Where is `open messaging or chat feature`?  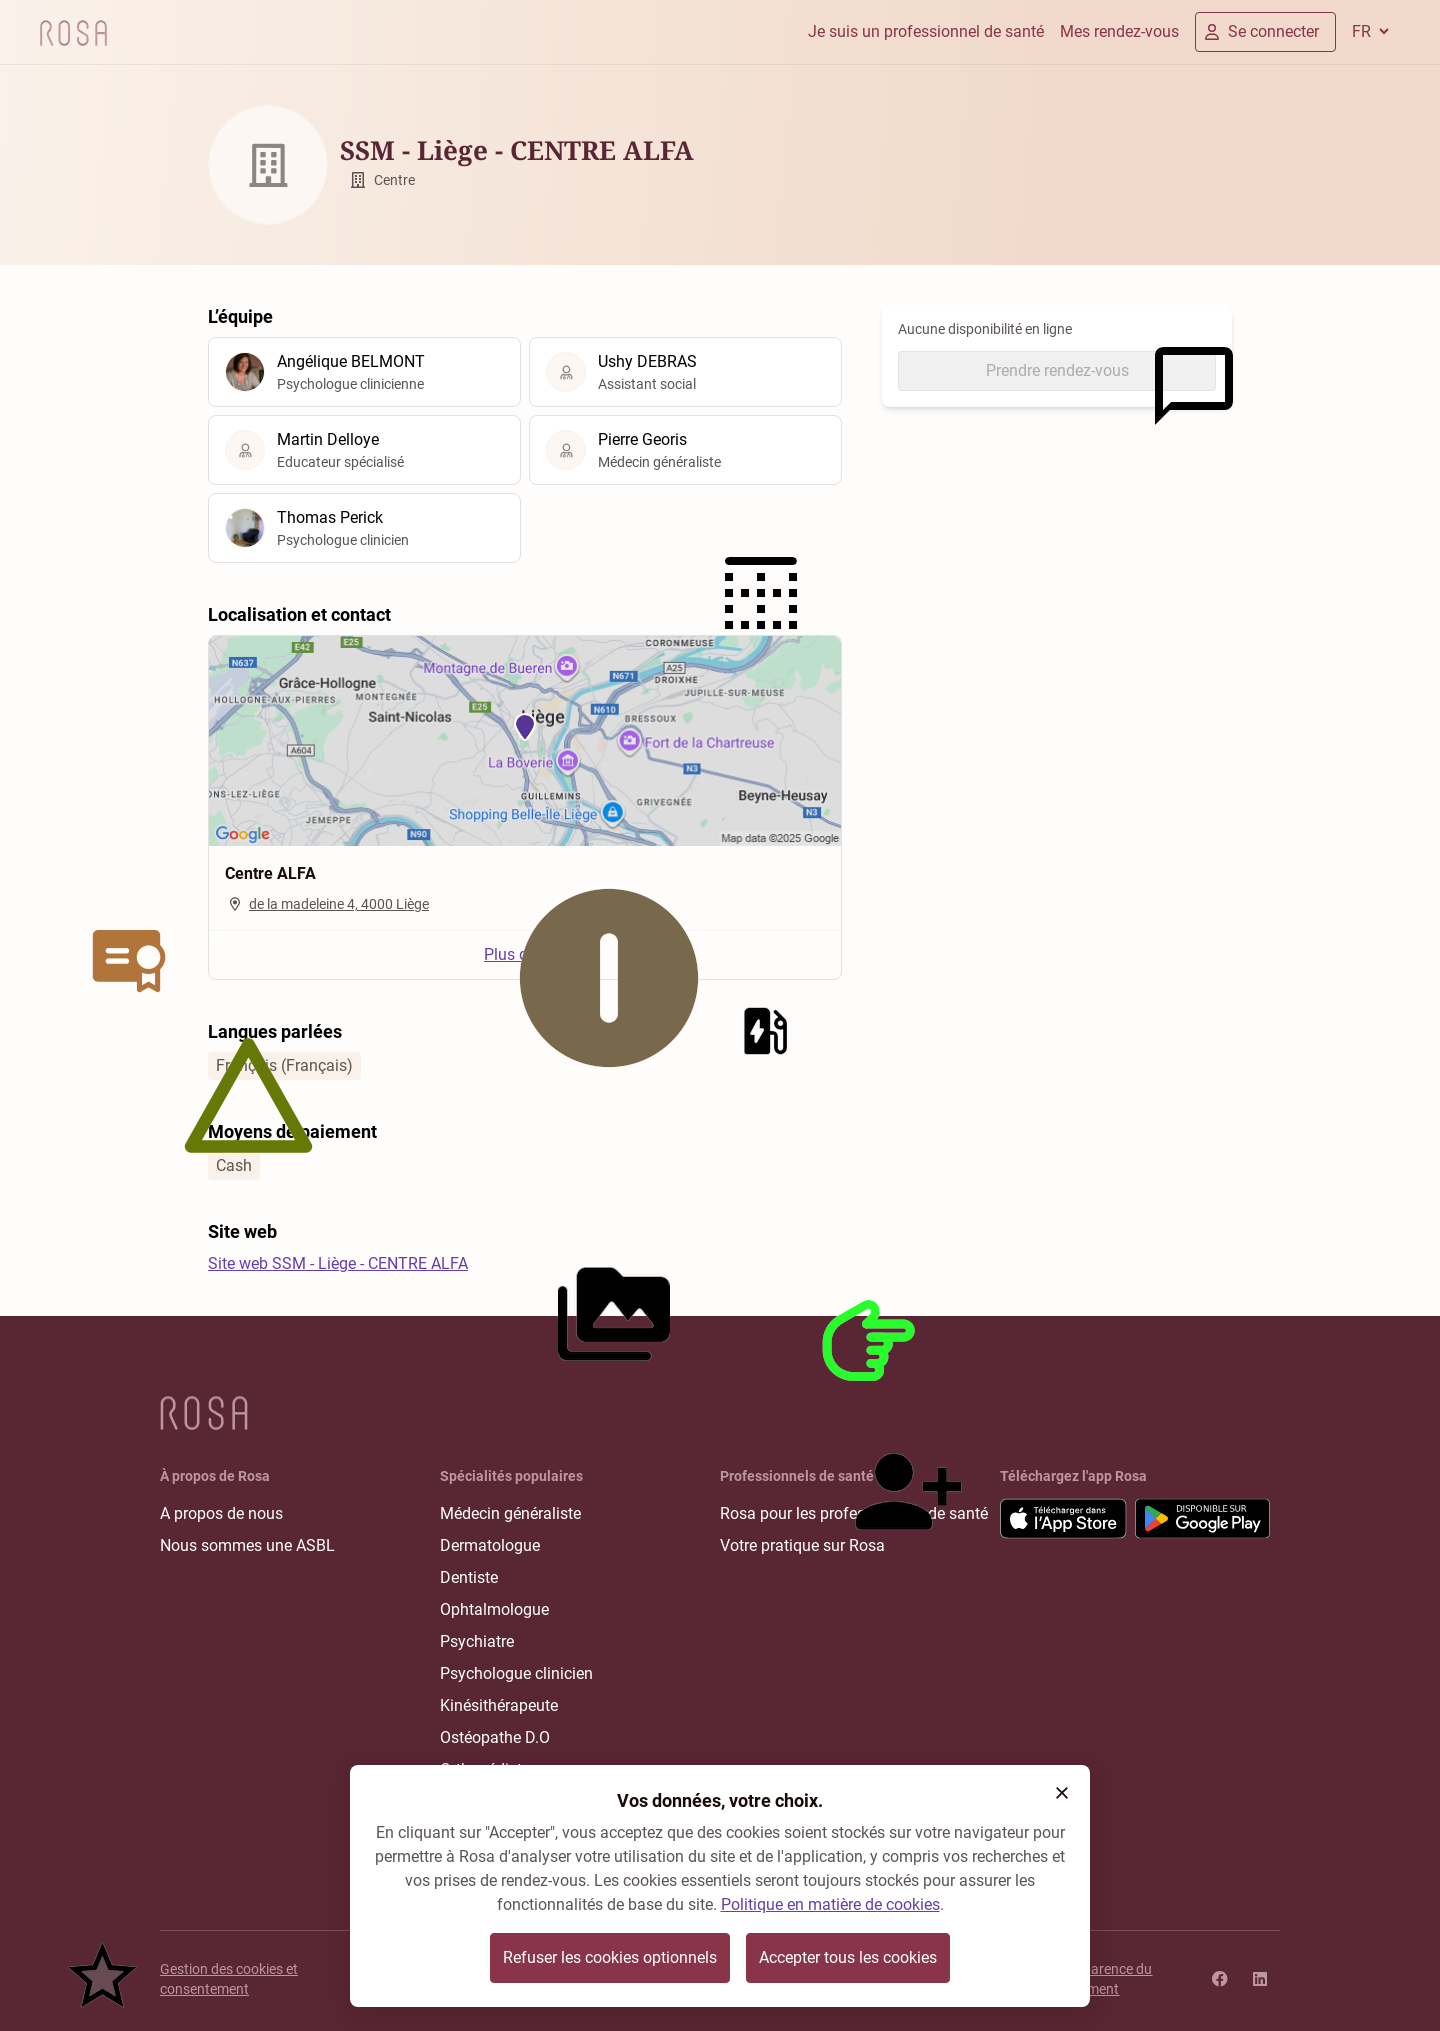
open messaging or chat feature is located at coordinates (1194, 386).